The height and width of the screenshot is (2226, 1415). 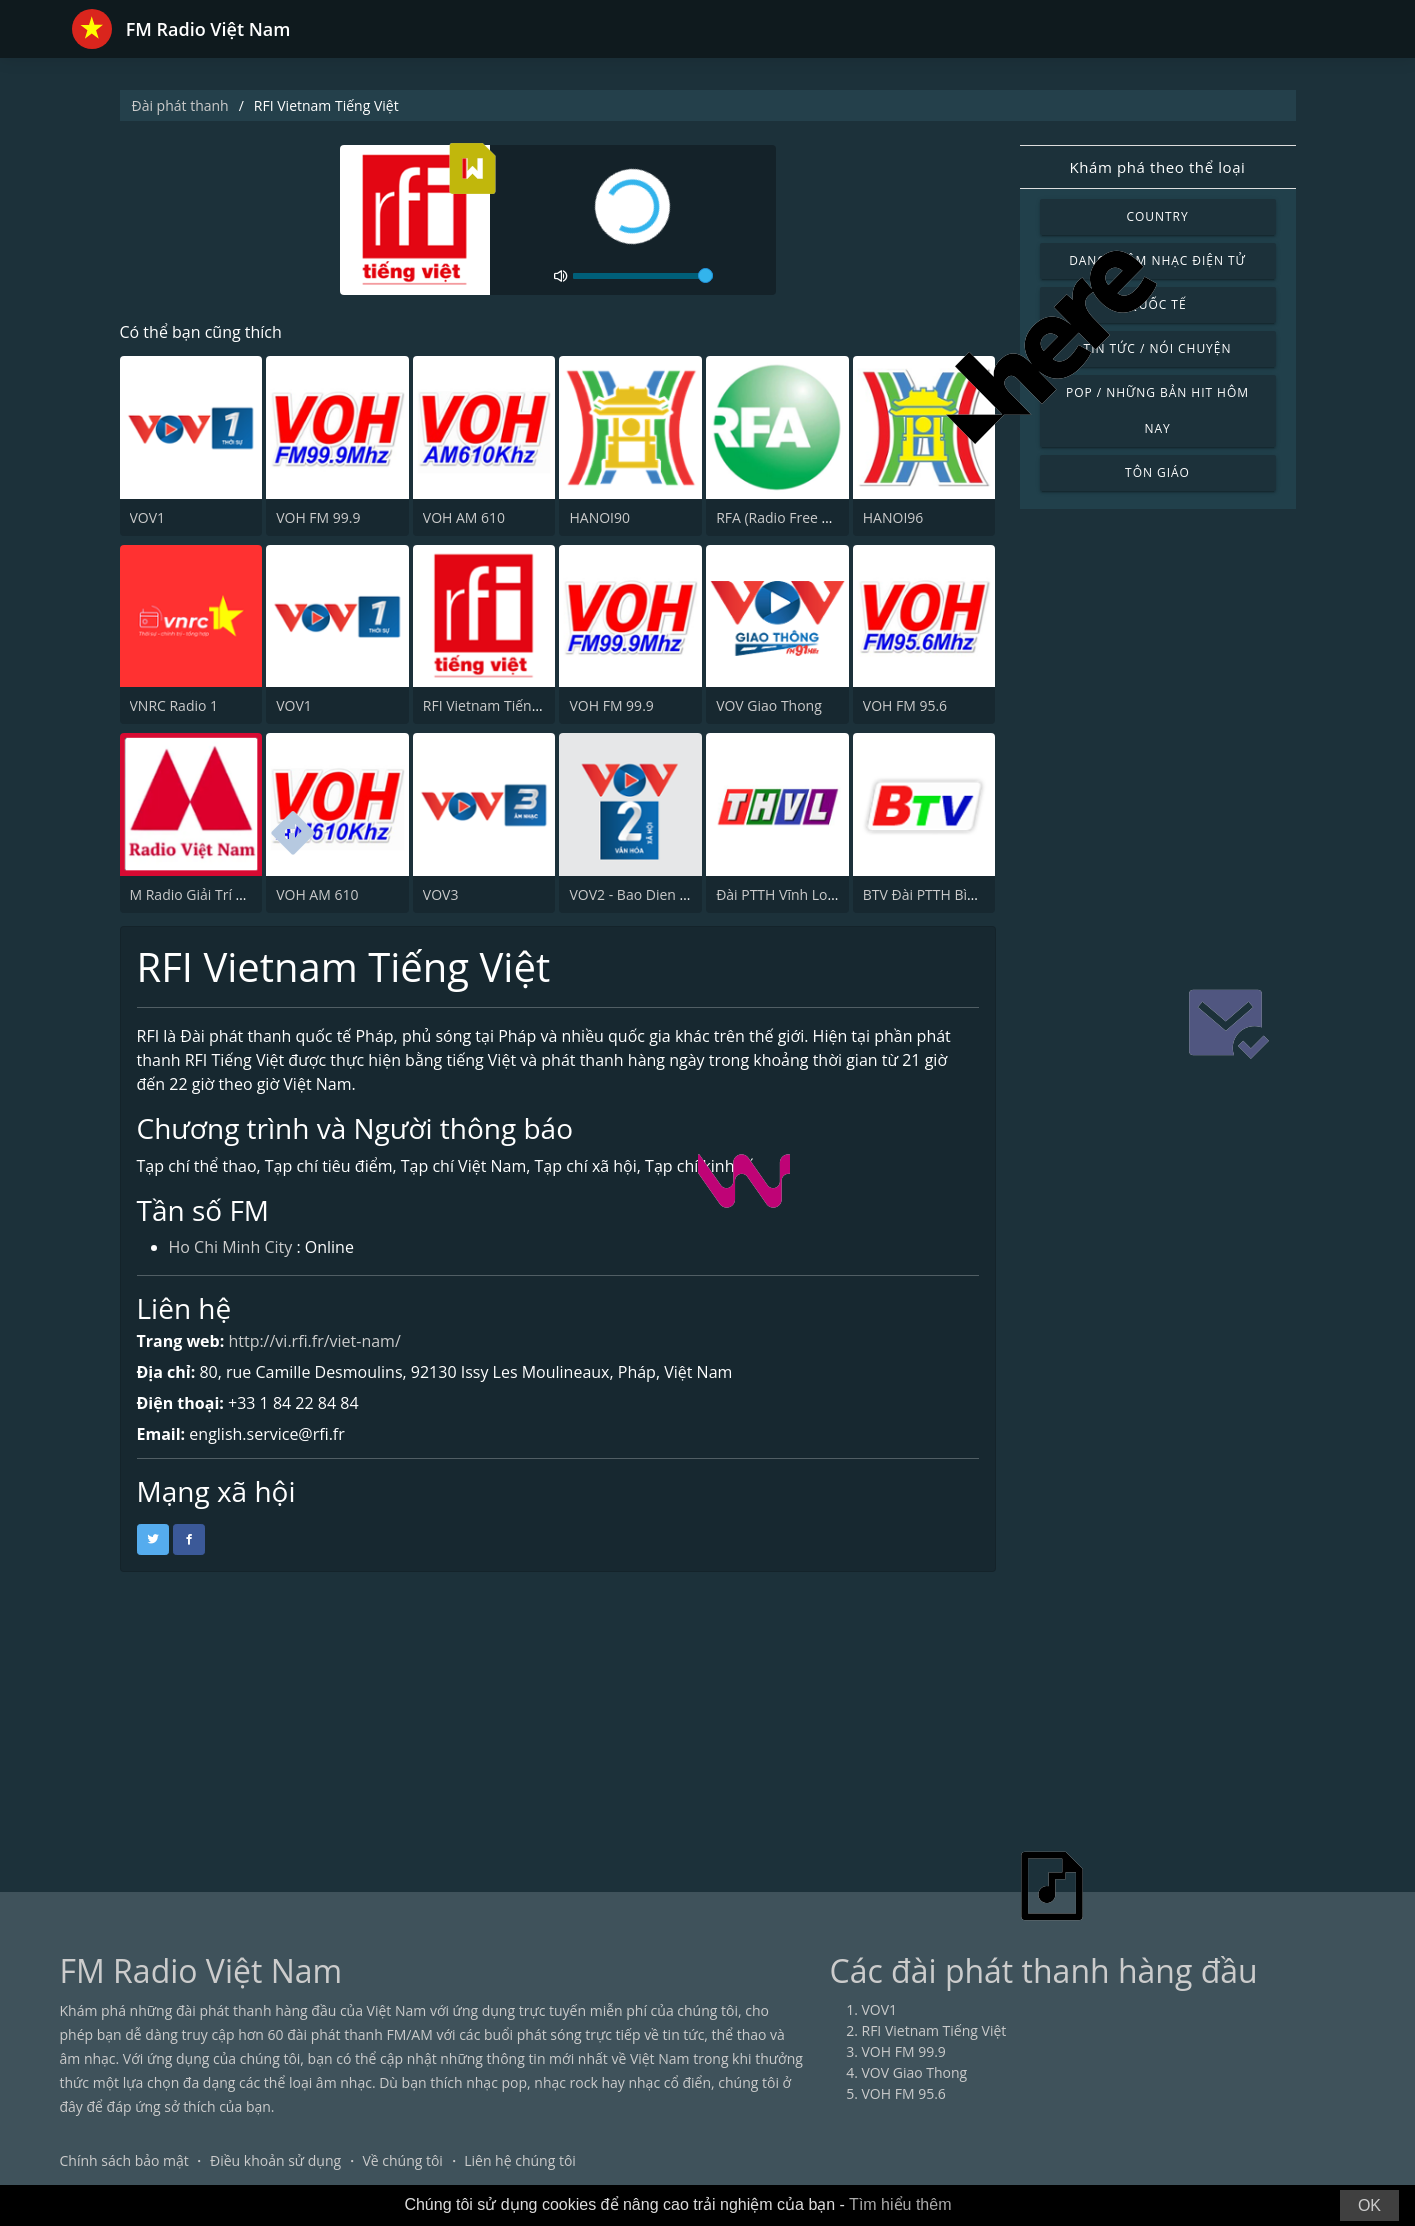 What do you see at coordinates (744, 1181) in the screenshot?
I see `open windsurf code editor` at bounding box center [744, 1181].